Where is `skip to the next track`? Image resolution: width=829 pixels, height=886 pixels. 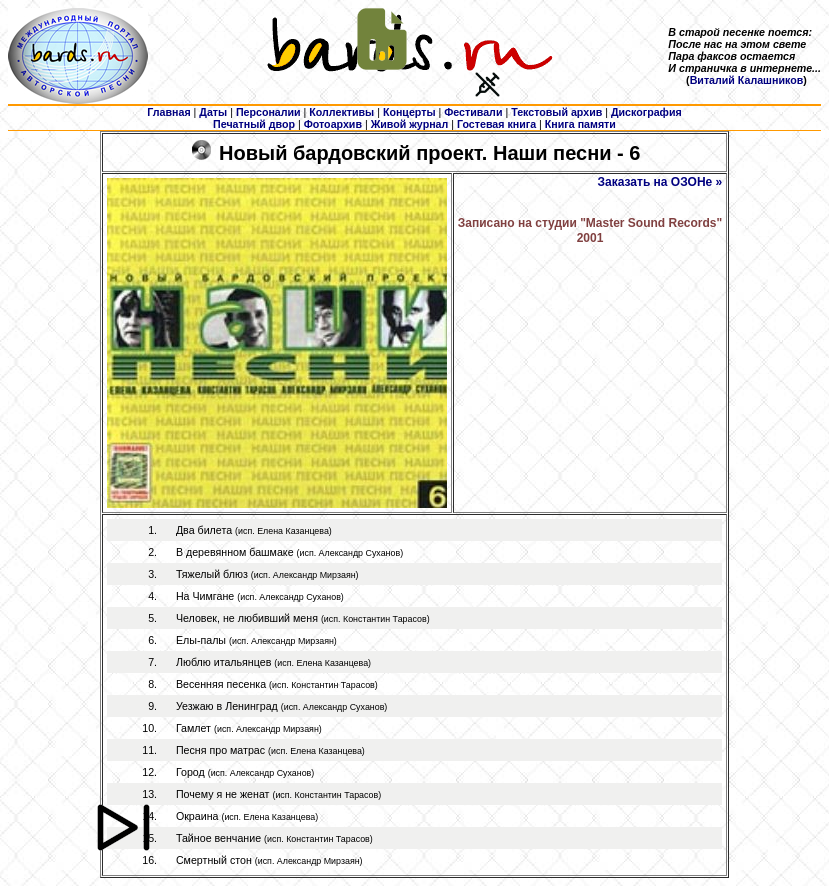
skip to the next track is located at coordinates (123, 827).